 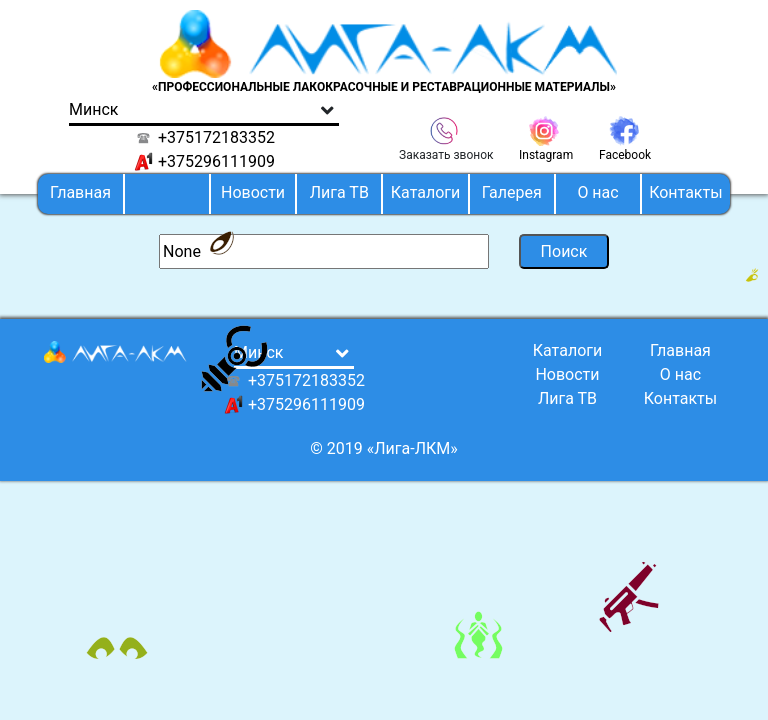 I want to click on confirm or approve an action, so click(x=752, y=275).